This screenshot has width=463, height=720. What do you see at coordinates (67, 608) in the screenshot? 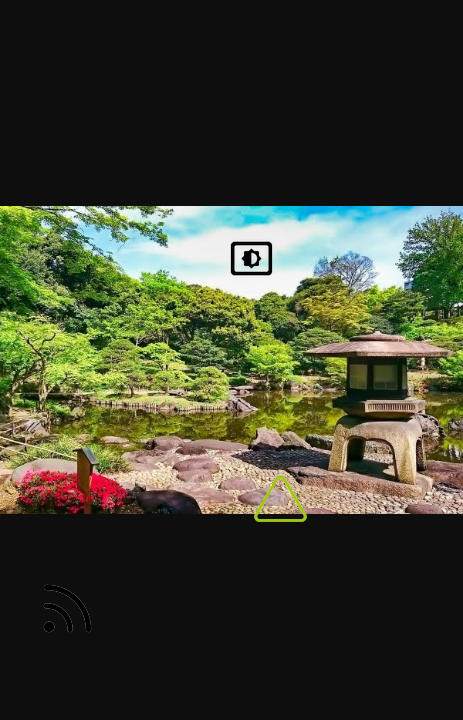
I see `subscribe to RSS feed` at bounding box center [67, 608].